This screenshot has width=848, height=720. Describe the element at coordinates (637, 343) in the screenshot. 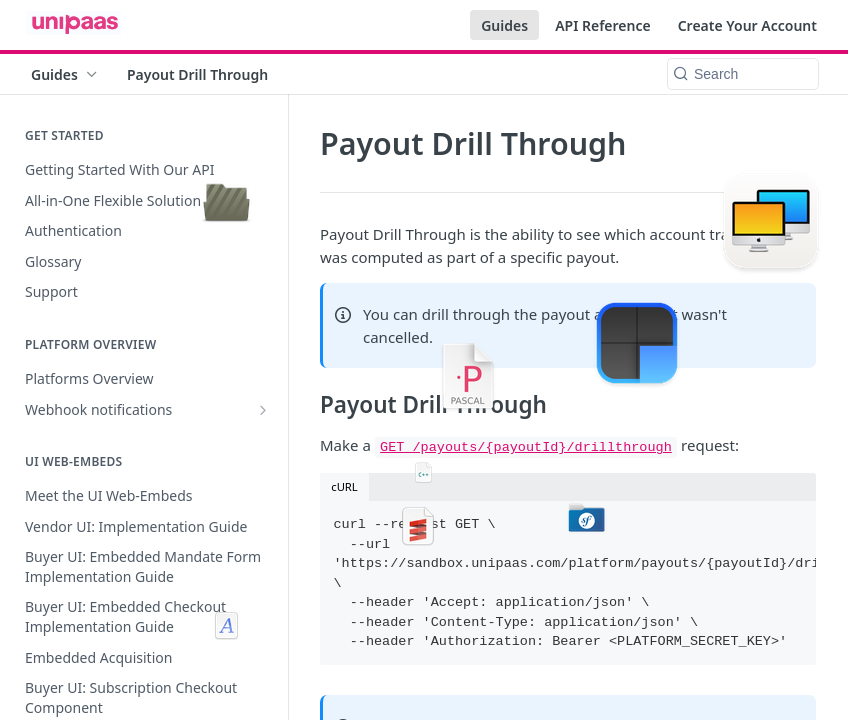

I see `switch to workspace in bottom-right position` at that location.